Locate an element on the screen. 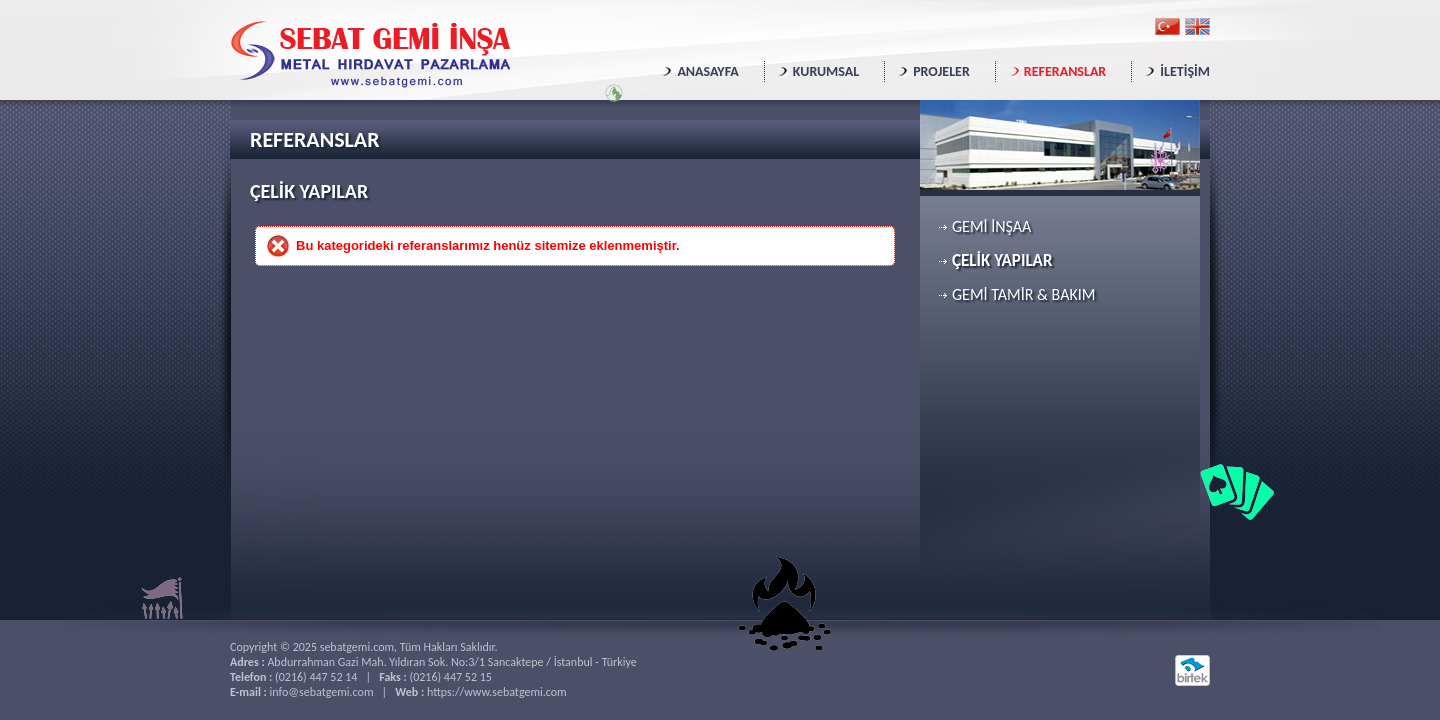 The height and width of the screenshot is (720, 1440). view mountain or peak location is located at coordinates (614, 93).